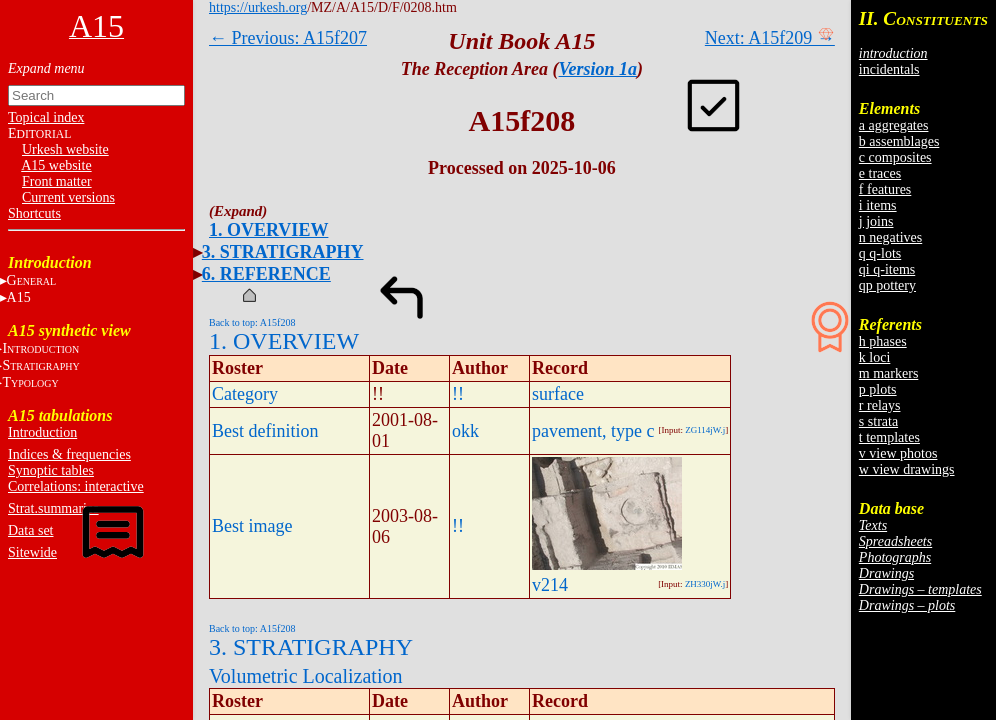  What do you see at coordinates (713, 105) in the screenshot?
I see `mark a task or item as complete` at bounding box center [713, 105].